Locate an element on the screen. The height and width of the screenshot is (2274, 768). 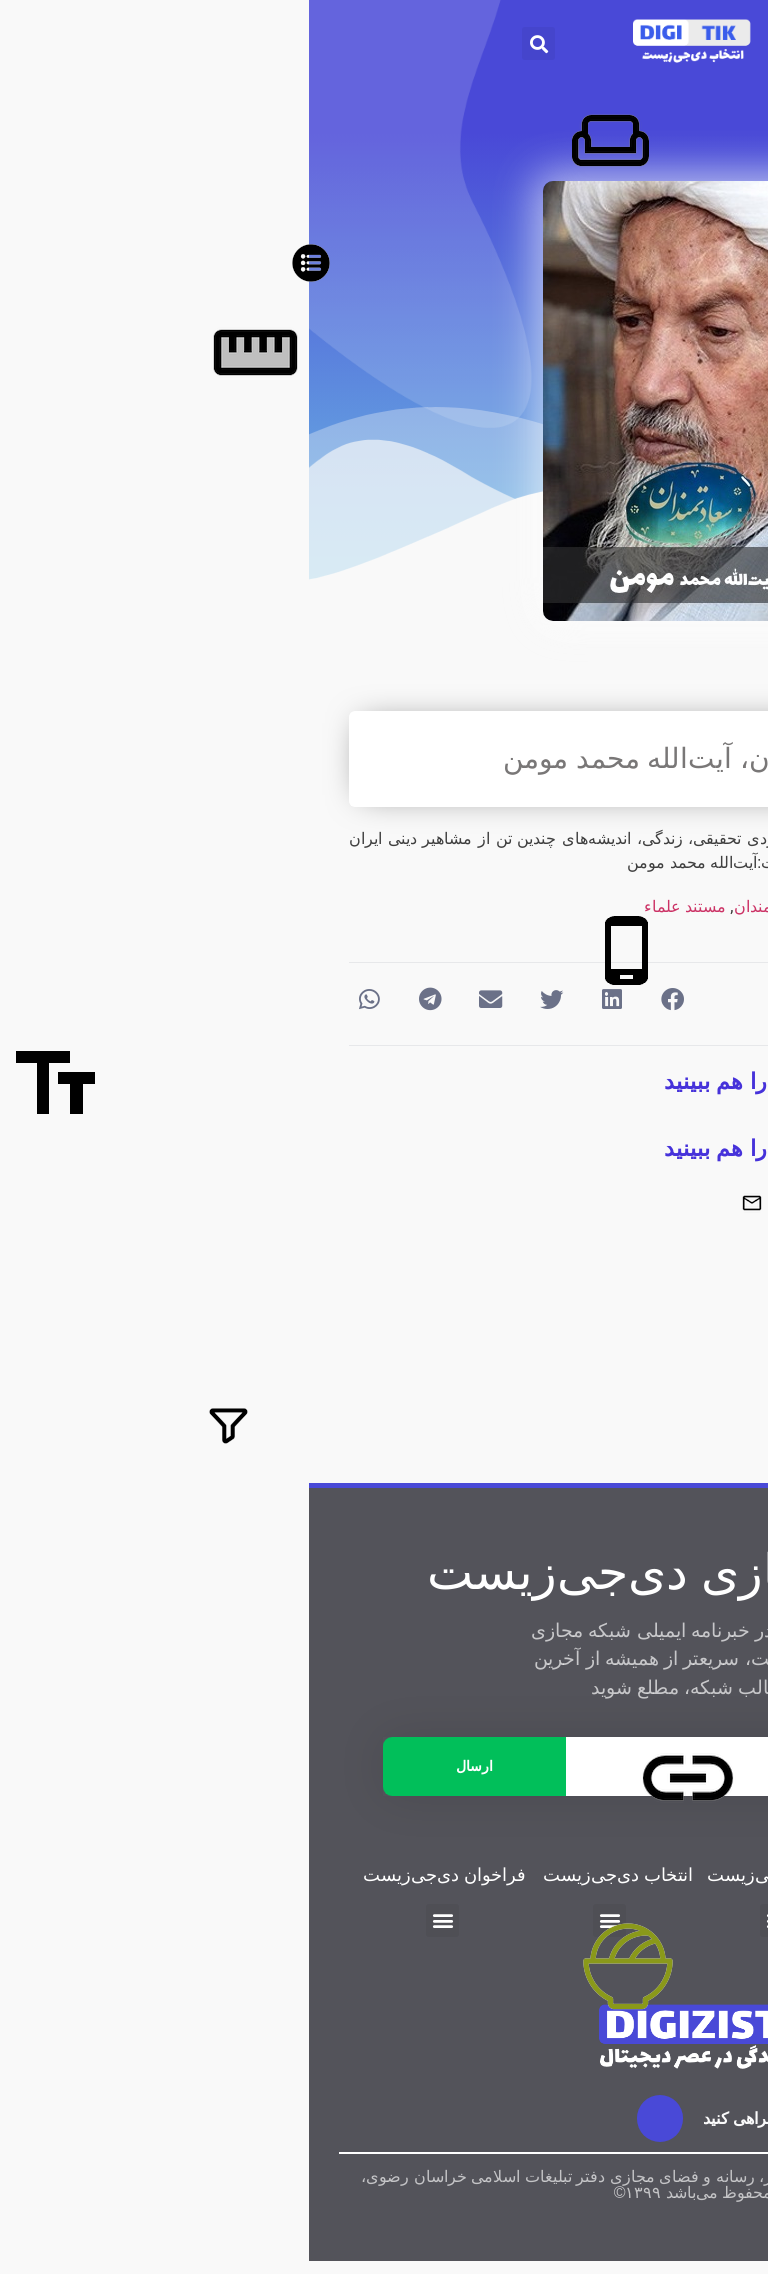
filter or sort content is located at coordinates (228, 1424).